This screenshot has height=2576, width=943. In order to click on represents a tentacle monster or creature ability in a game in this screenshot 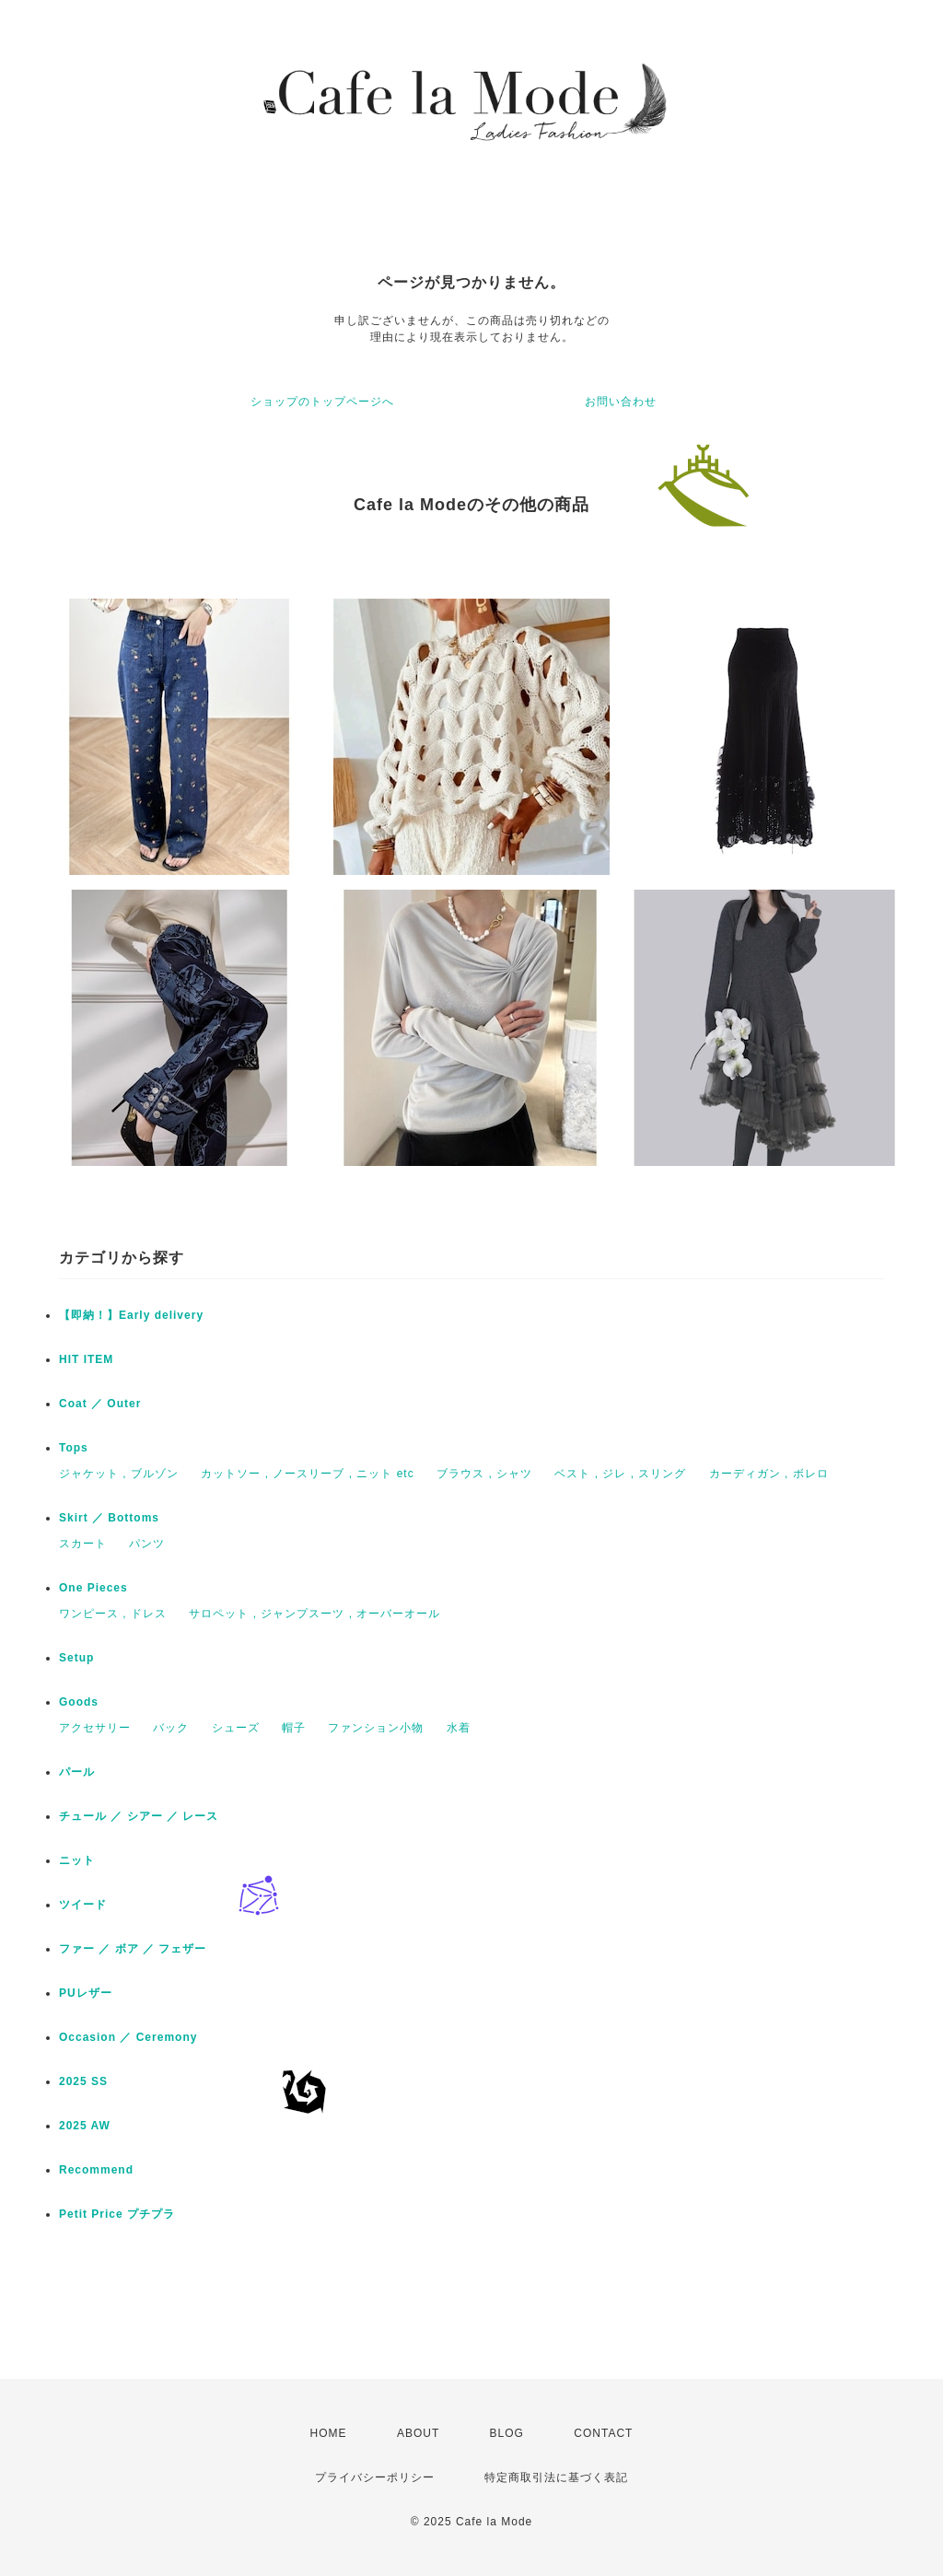, I will do `click(304, 2092)`.